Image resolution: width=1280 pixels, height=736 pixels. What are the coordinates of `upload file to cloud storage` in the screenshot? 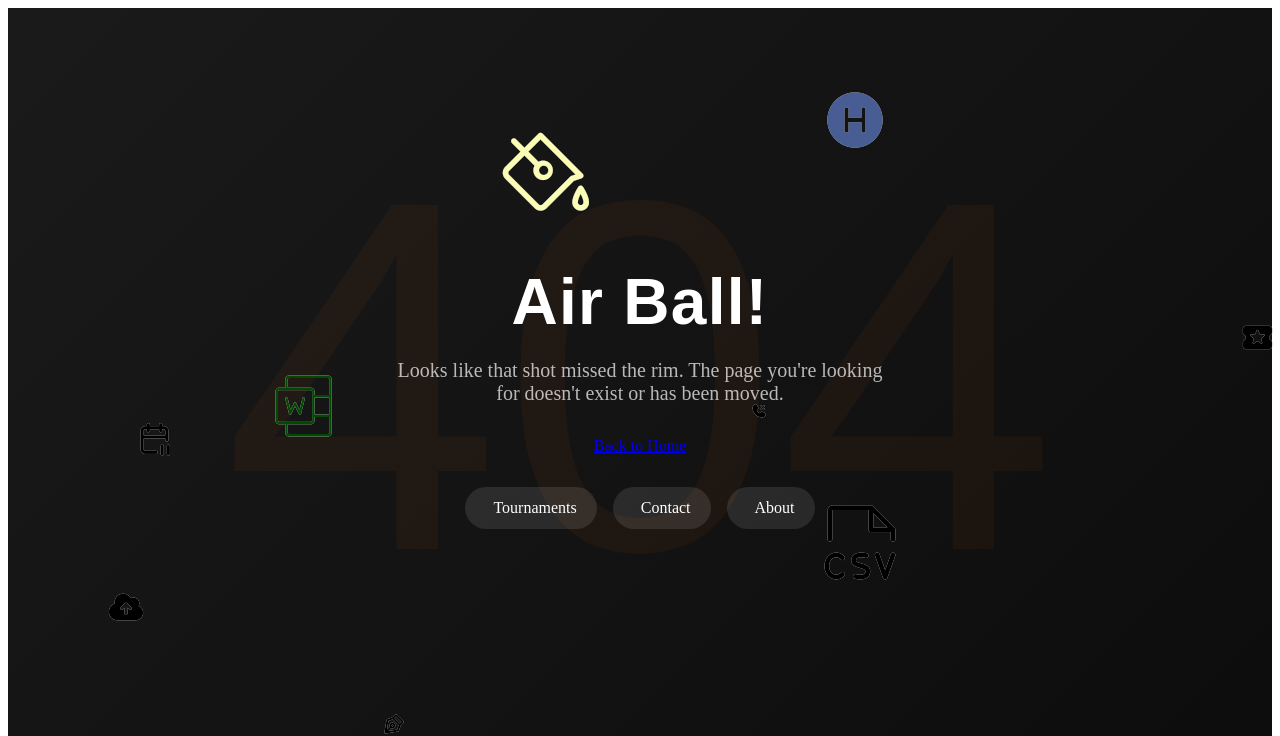 It's located at (126, 607).